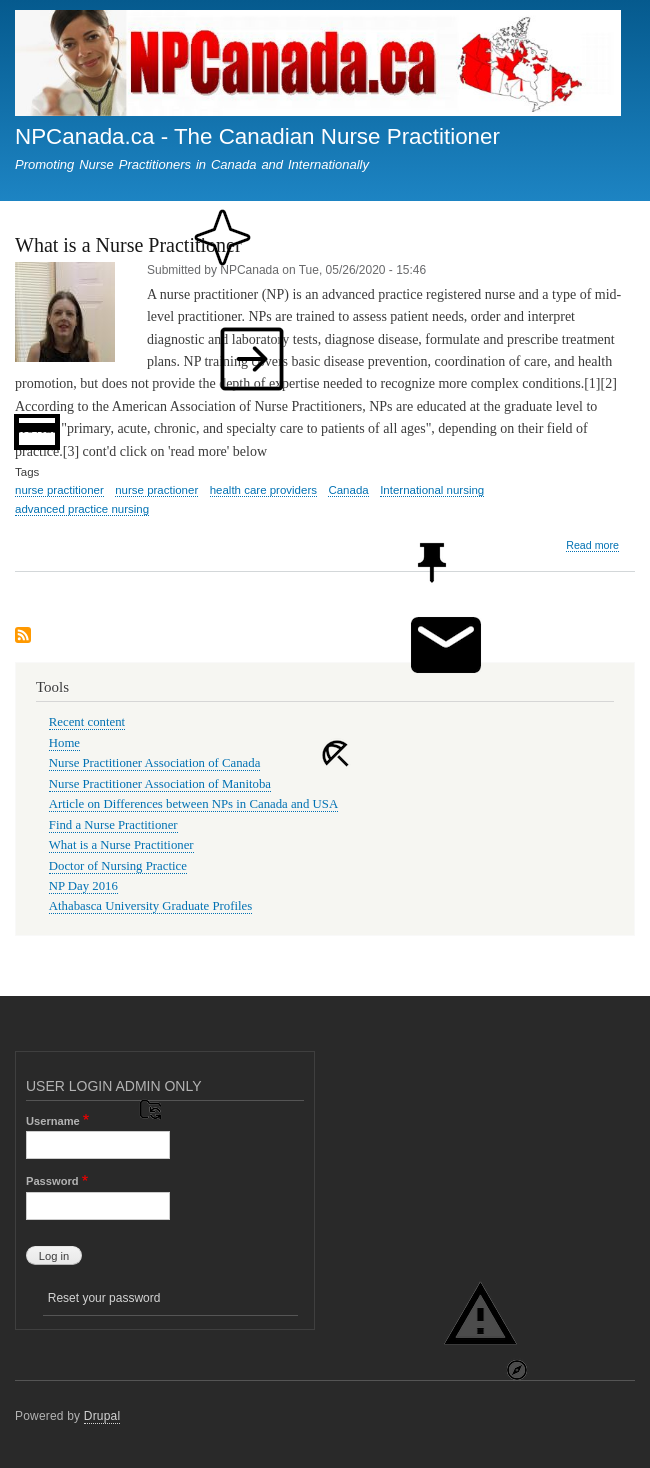 The image size is (650, 1468). What do you see at coordinates (432, 563) in the screenshot?
I see `pin item to keep it visible` at bounding box center [432, 563].